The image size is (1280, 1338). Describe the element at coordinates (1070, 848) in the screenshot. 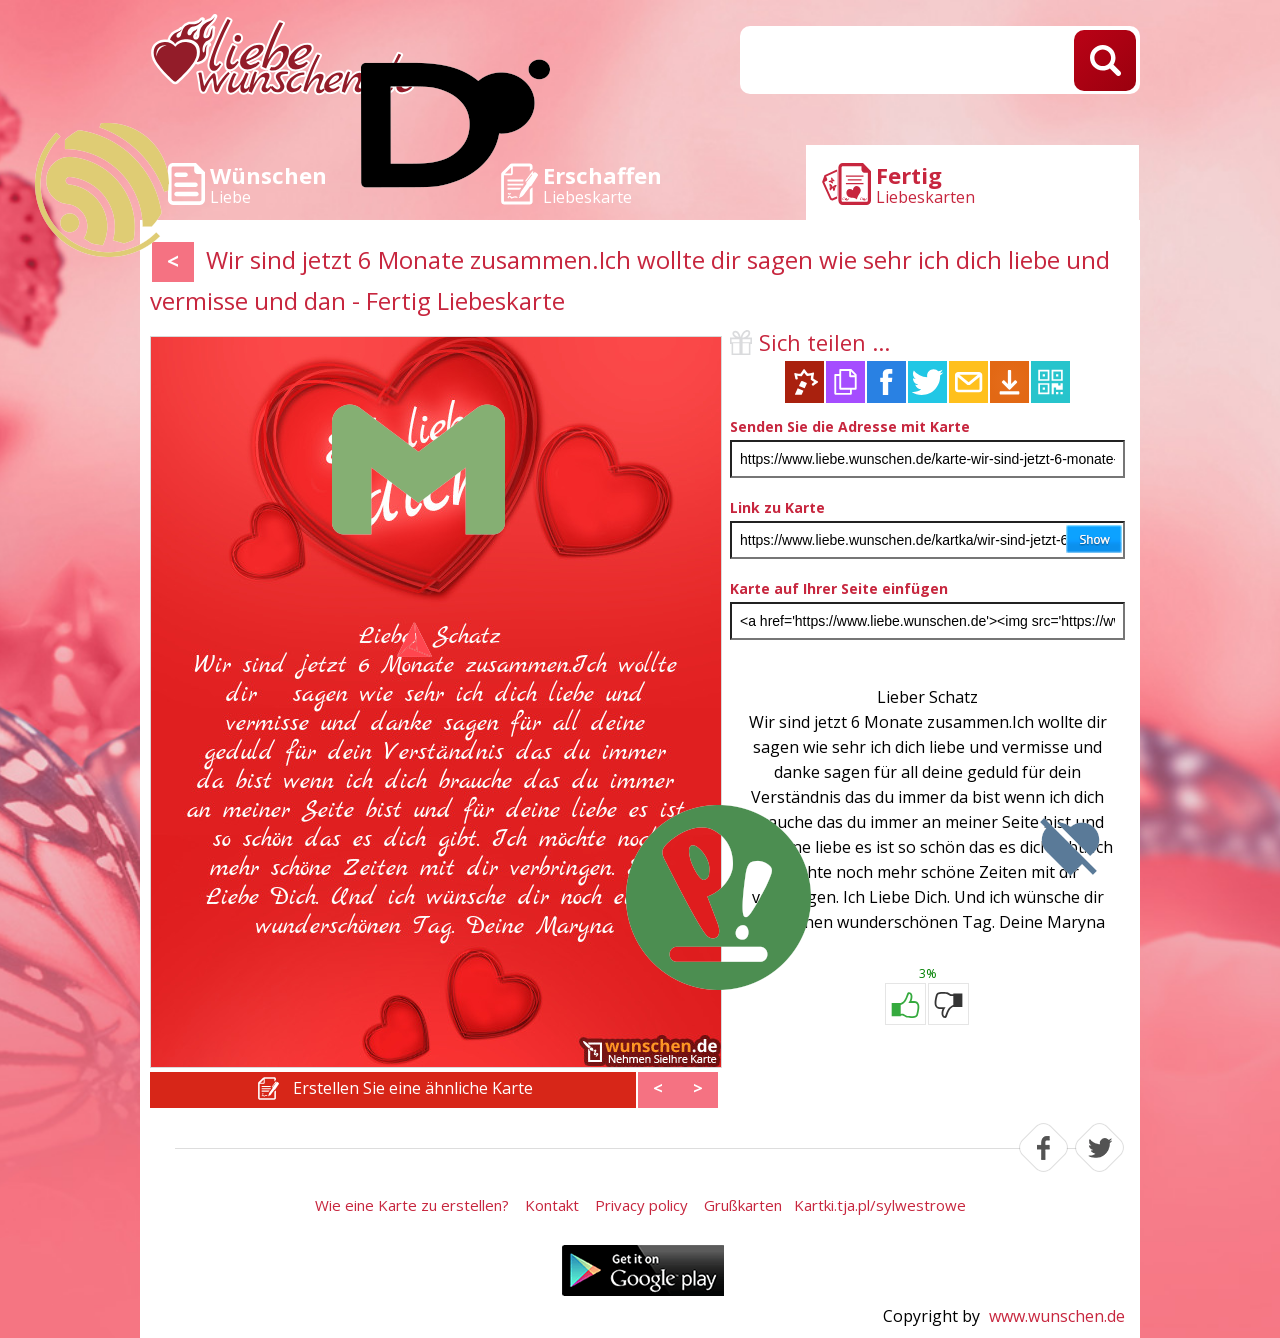

I see `dislike or remove from favorites` at that location.